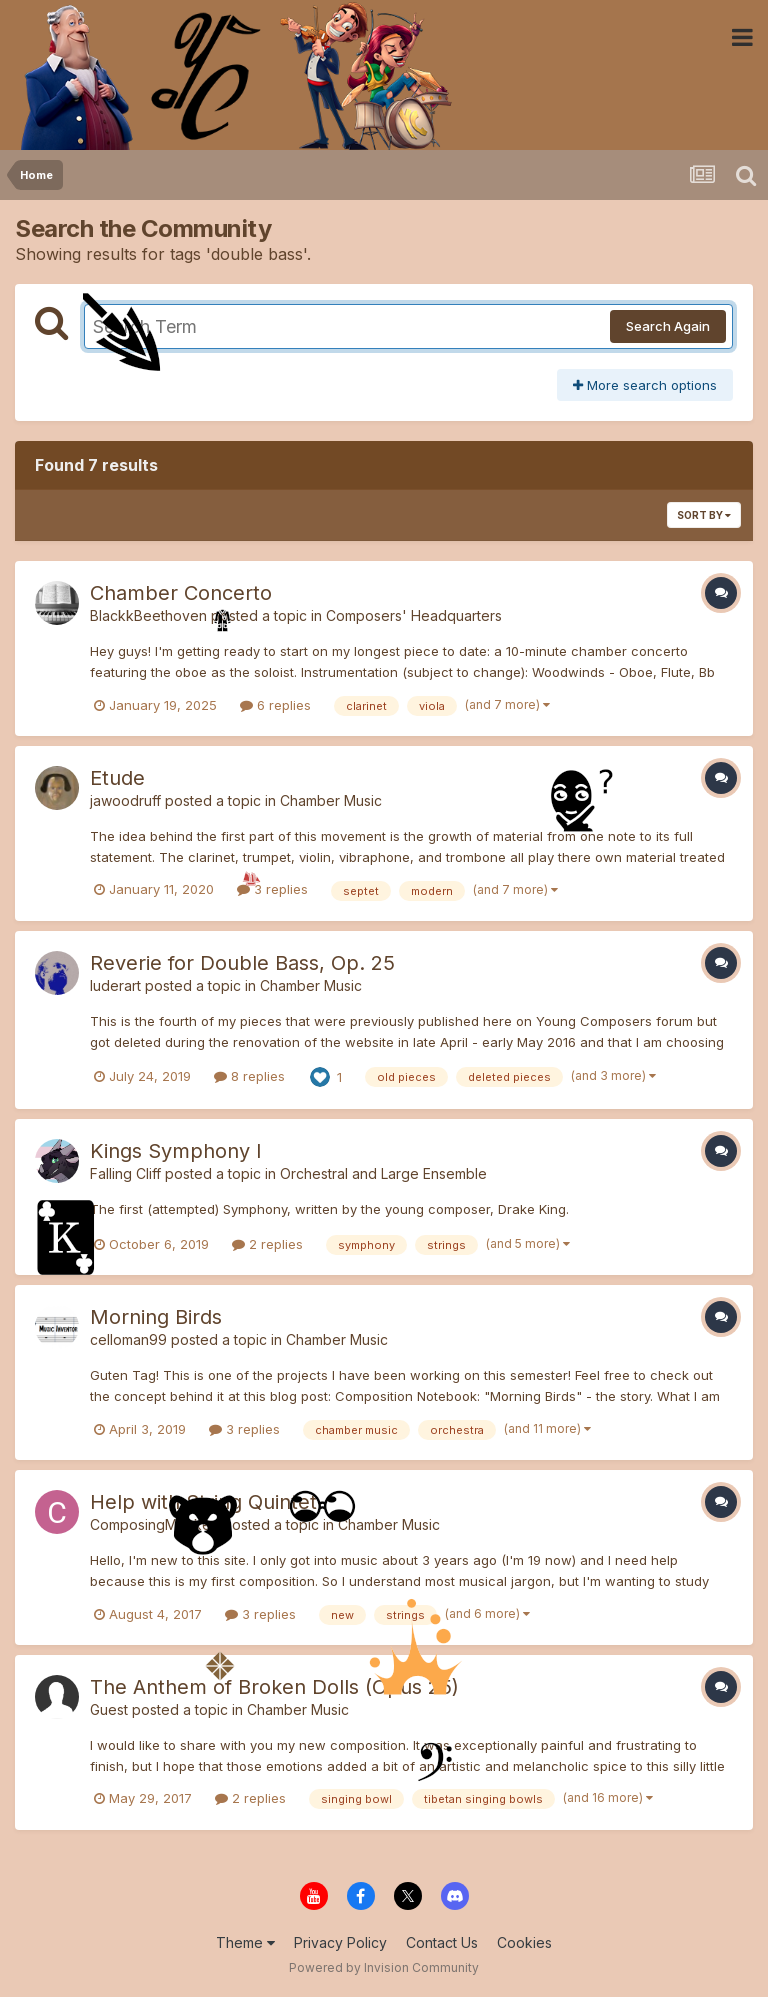 The height and width of the screenshot is (1997, 768). Describe the element at coordinates (65, 1237) in the screenshot. I see `king of clubs playing card` at that location.